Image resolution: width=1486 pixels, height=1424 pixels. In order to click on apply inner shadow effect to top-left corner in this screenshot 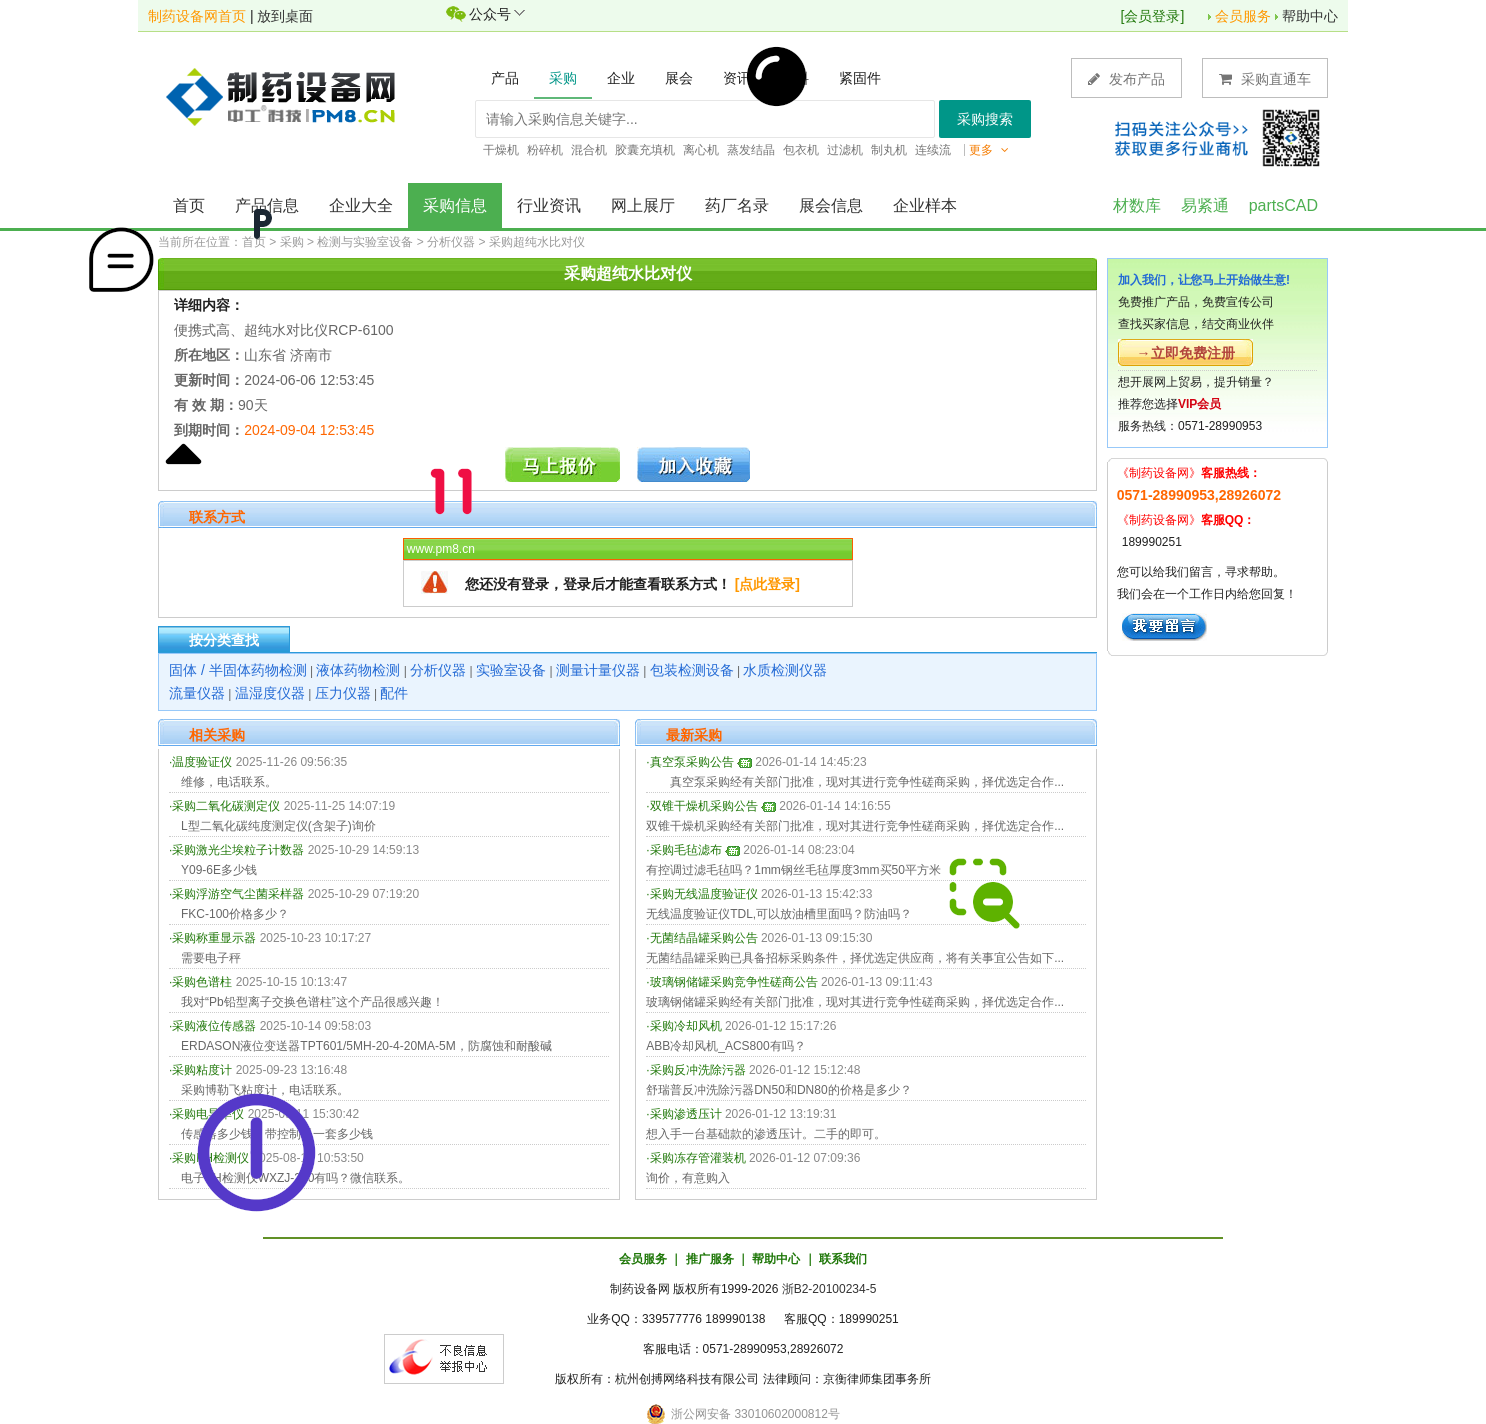, I will do `click(776, 76)`.